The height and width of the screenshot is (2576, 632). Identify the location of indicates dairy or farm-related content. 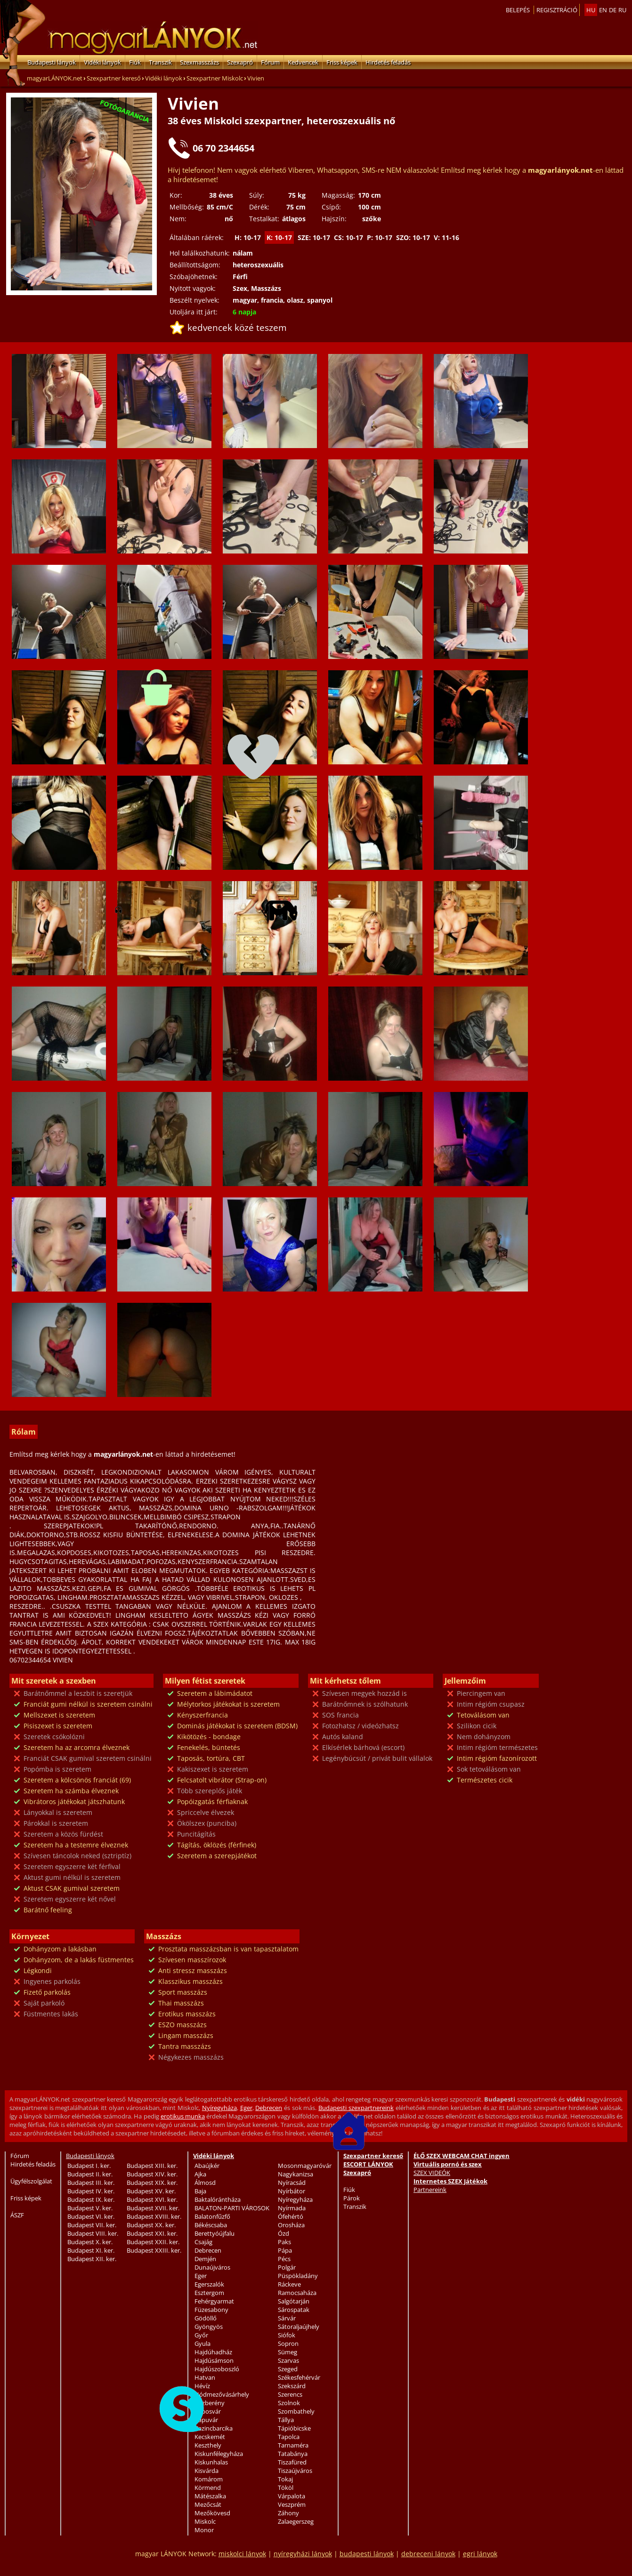
(281, 910).